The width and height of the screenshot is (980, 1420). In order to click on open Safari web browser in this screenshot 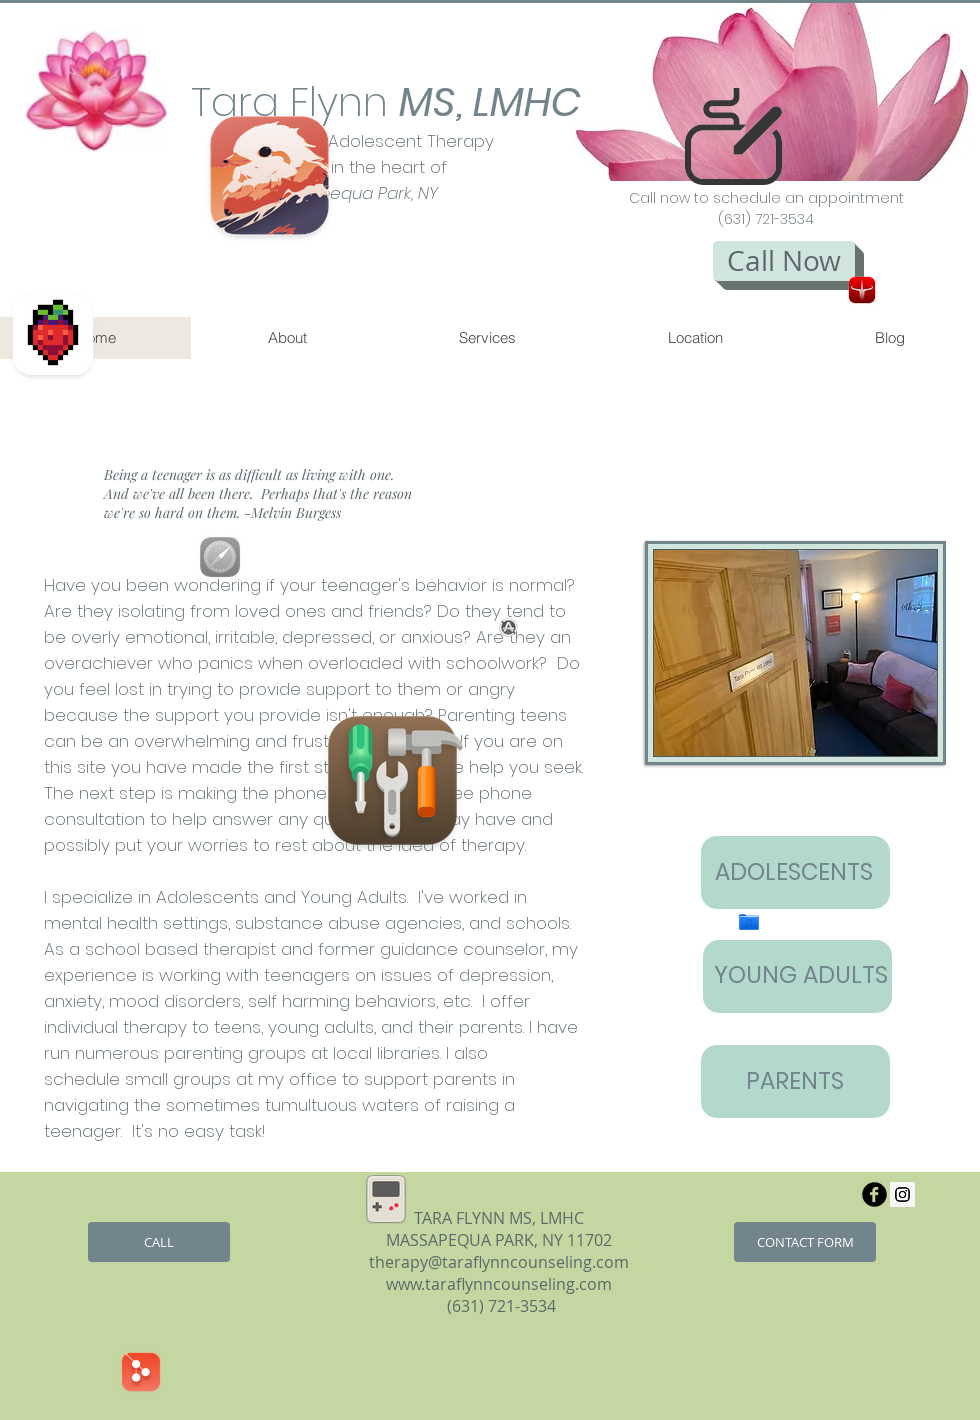, I will do `click(220, 557)`.